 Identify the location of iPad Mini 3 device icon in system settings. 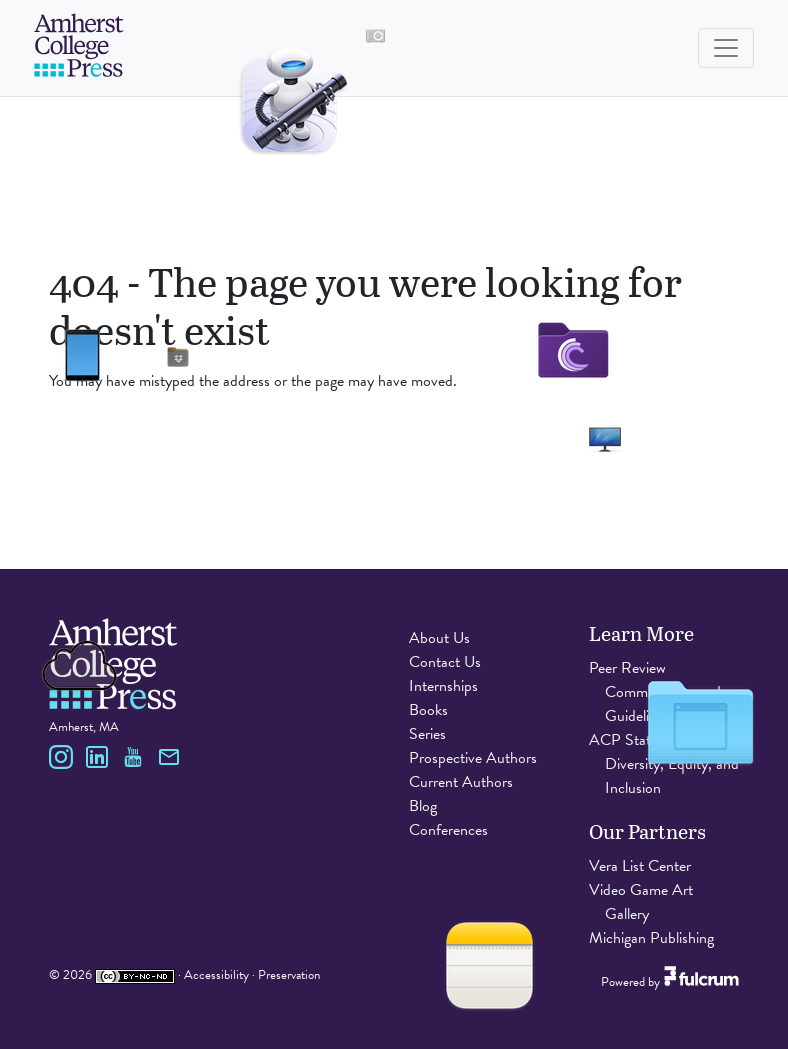
(82, 350).